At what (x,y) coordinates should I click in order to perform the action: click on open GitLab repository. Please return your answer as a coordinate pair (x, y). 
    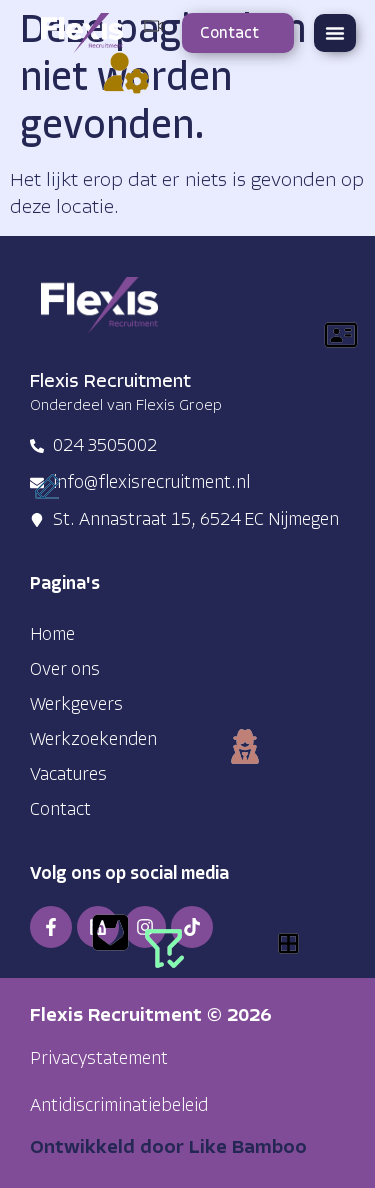
    Looking at the image, I should click on (110, 932).